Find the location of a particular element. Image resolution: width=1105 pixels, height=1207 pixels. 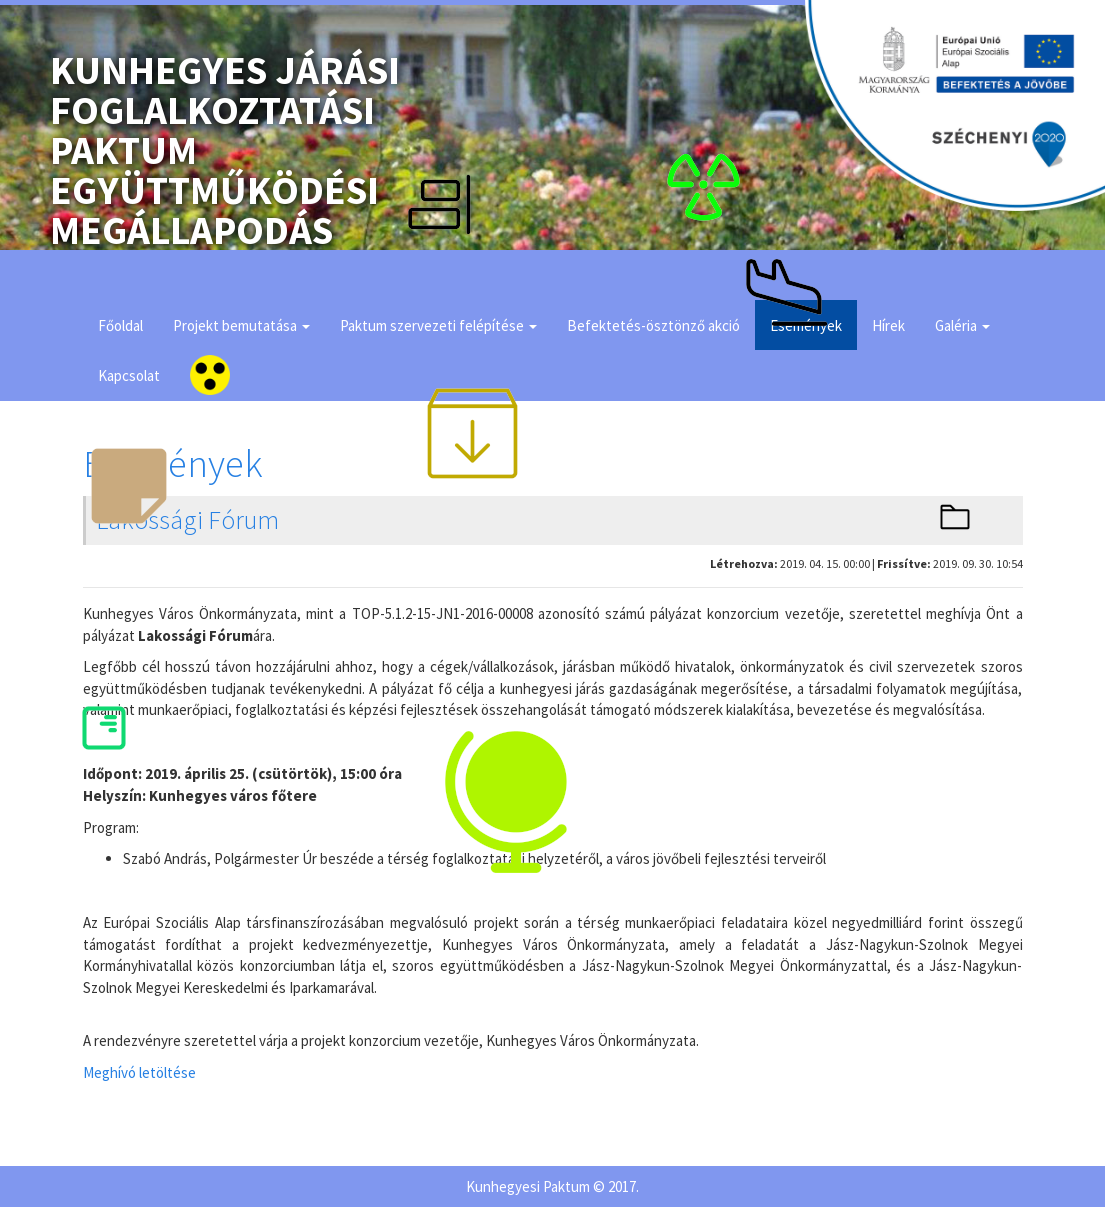

download to storage or archive is located at coordinates (472, 433).